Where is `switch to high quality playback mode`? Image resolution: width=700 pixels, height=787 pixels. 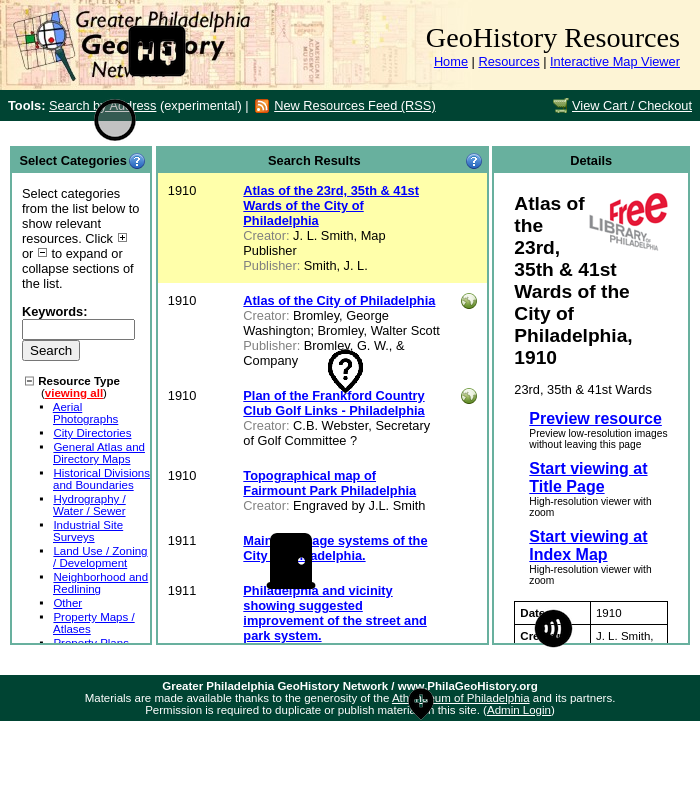 switch to high quality playback mode is located at coordinates (157, 51).